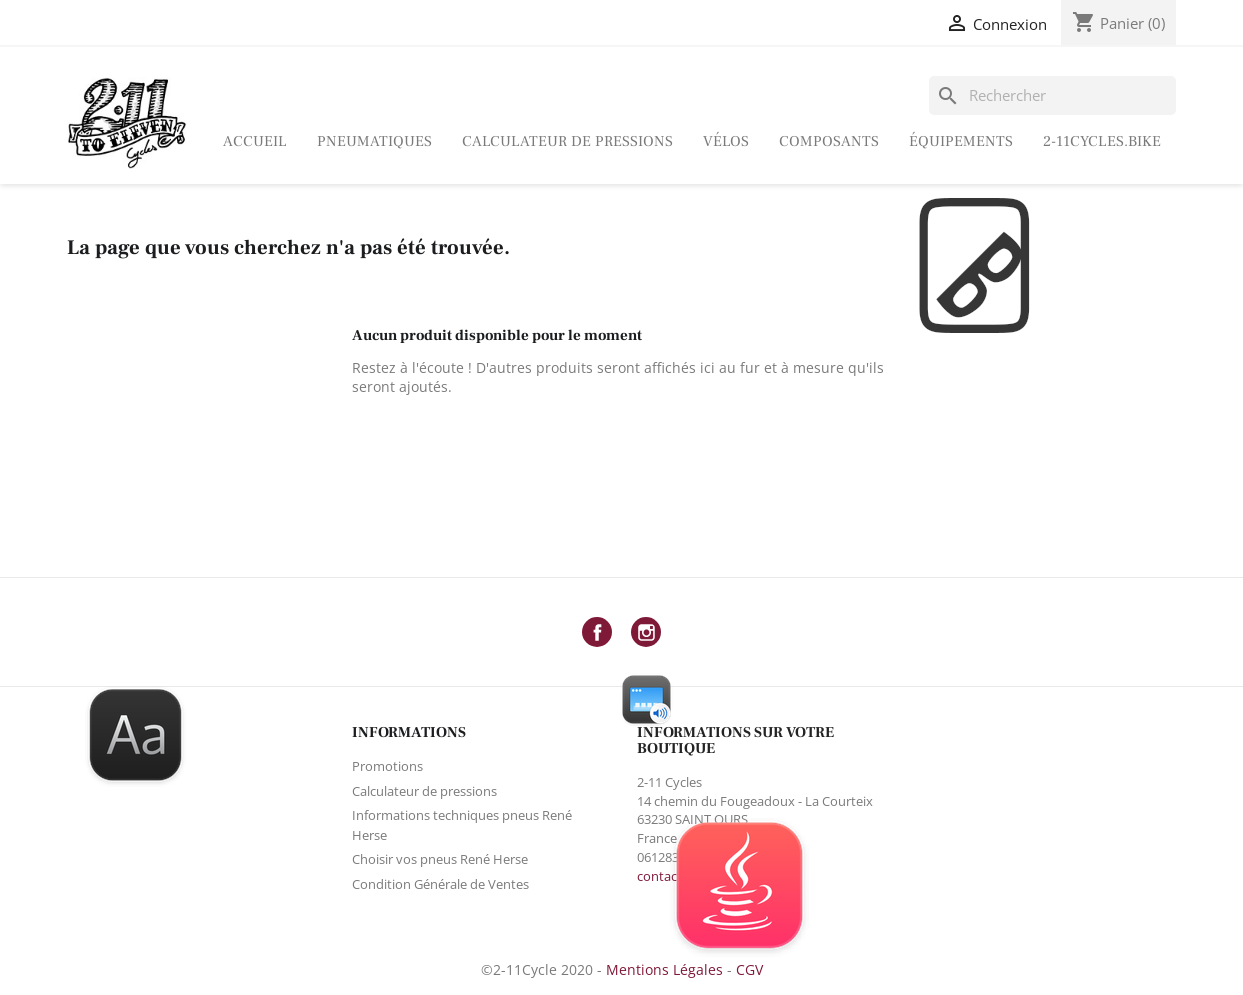 This screenshot has height=995, width=1243. I want to click on open java application settings, so click(739, 887).